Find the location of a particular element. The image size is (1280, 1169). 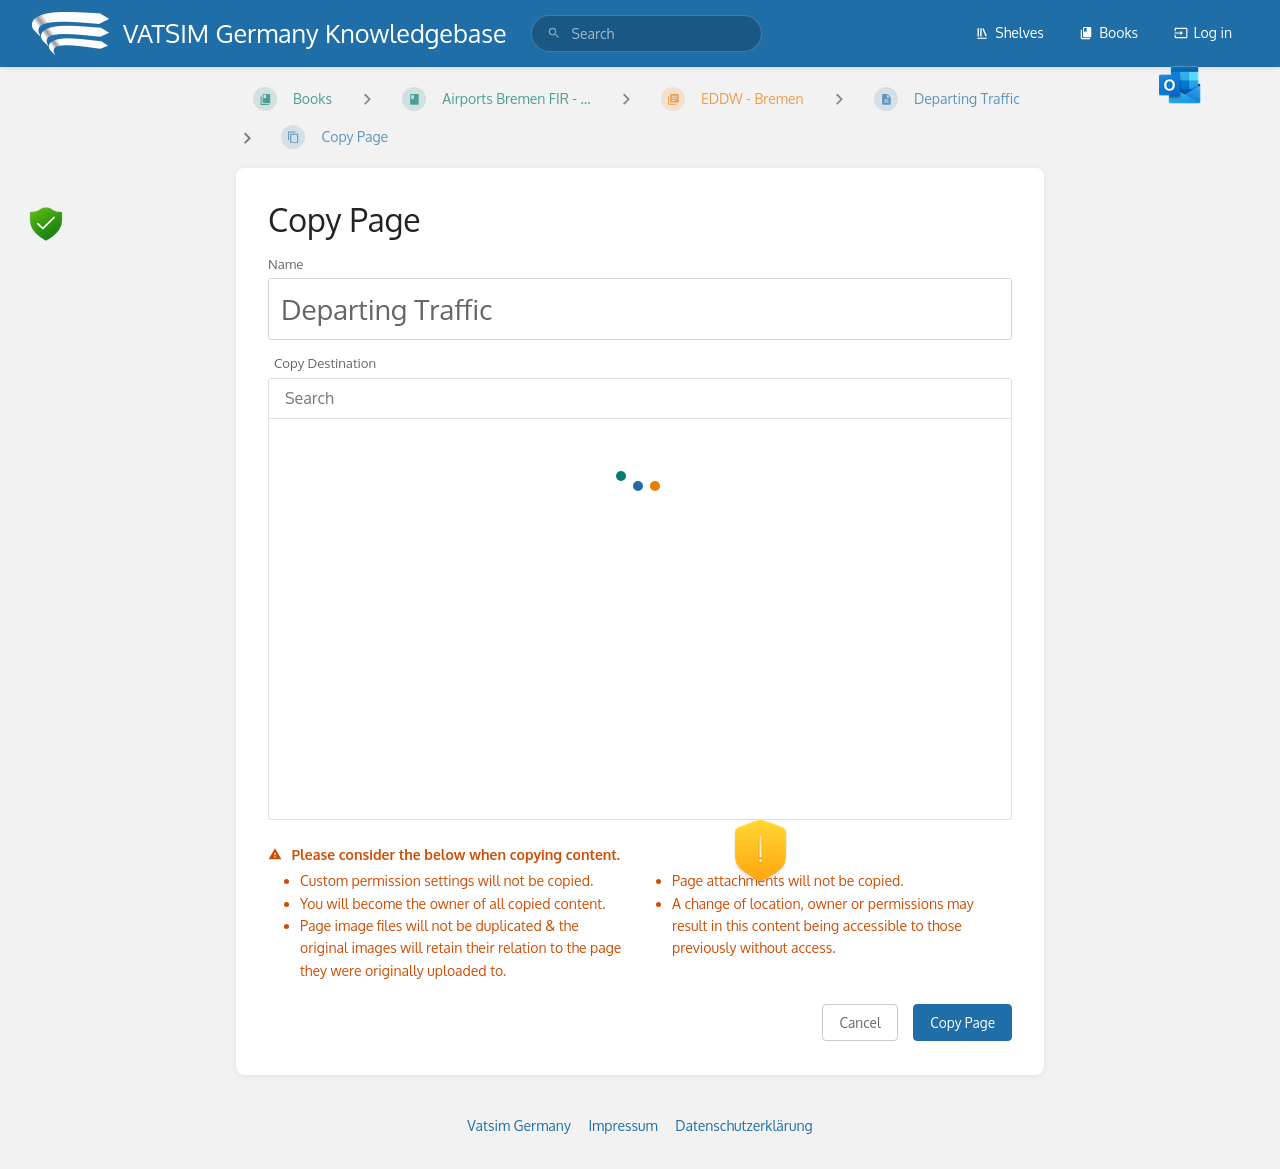

indicates system security check passed is located at coordinates (46, 224).